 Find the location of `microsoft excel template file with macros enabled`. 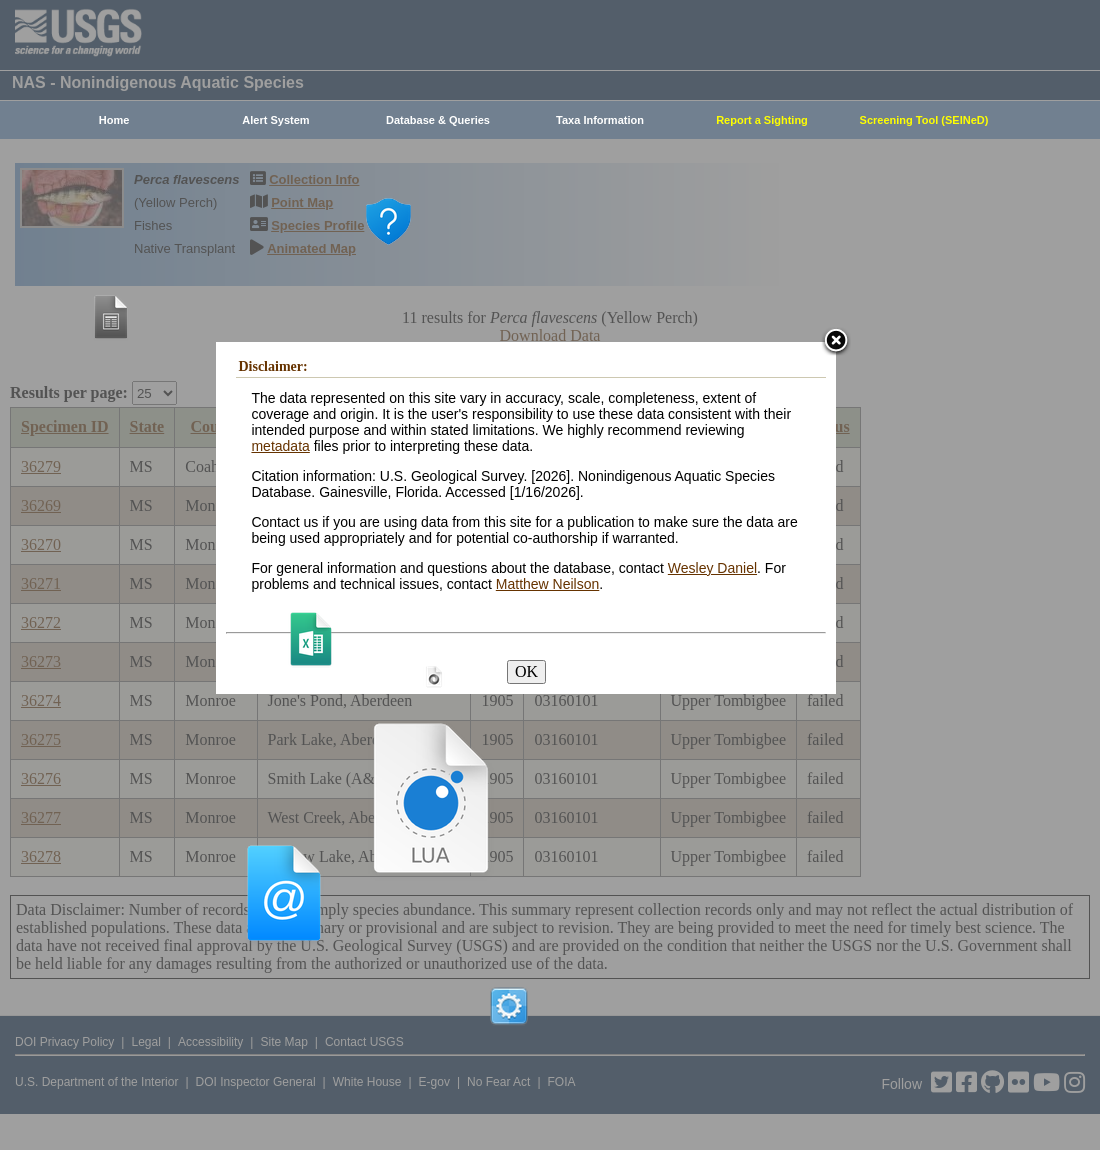

microsoft excel template file with macros enabled is located at coordinates (311, 639).